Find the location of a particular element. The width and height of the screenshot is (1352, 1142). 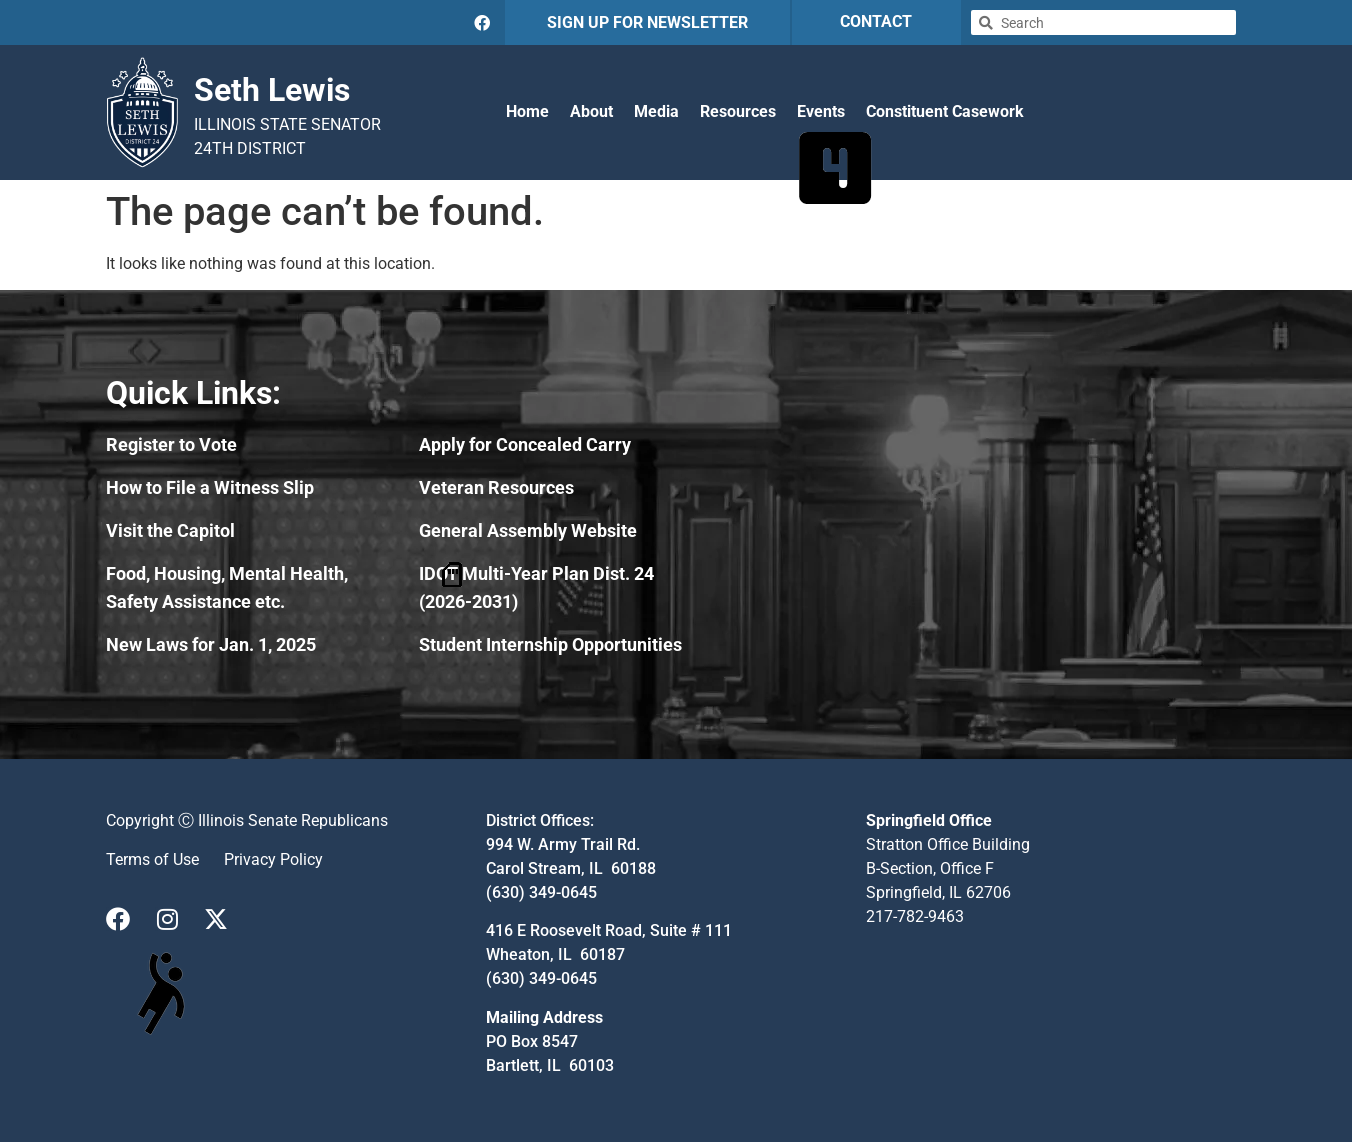

access external storage or sd card is located at coordinates (452, 575).